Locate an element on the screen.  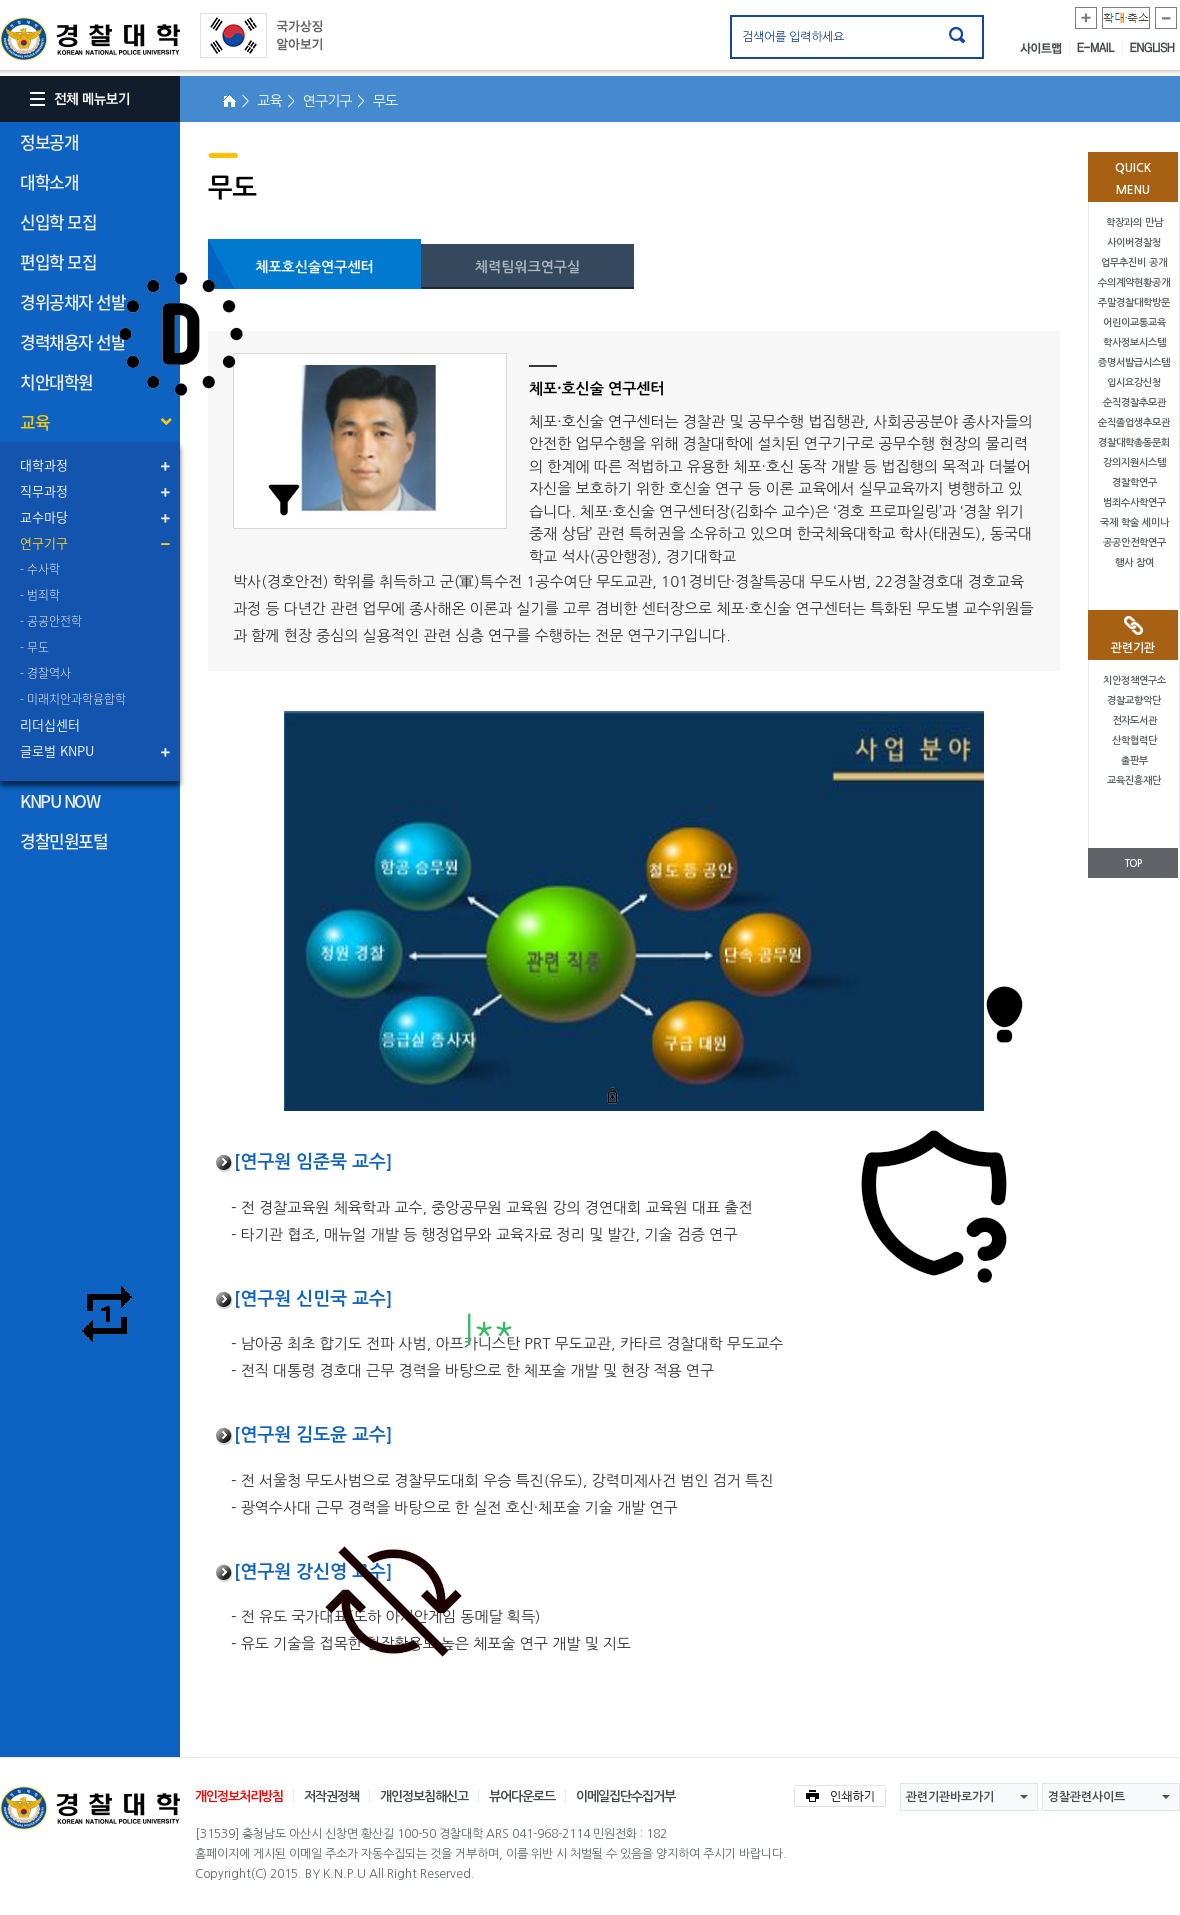
enter or view password field is located at coordinates (487, 1329).